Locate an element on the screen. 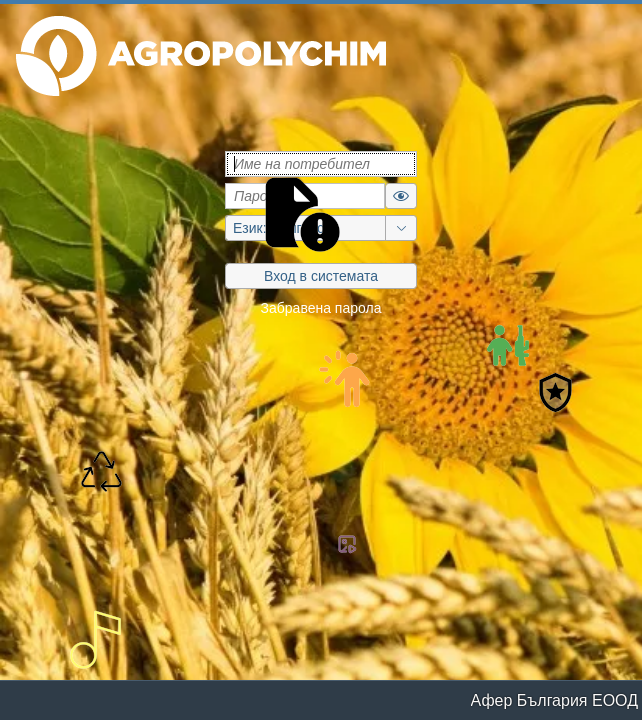 This screenshot has width=642, height=720. indicates recyclable item or material is located at coordinates (101, 471).